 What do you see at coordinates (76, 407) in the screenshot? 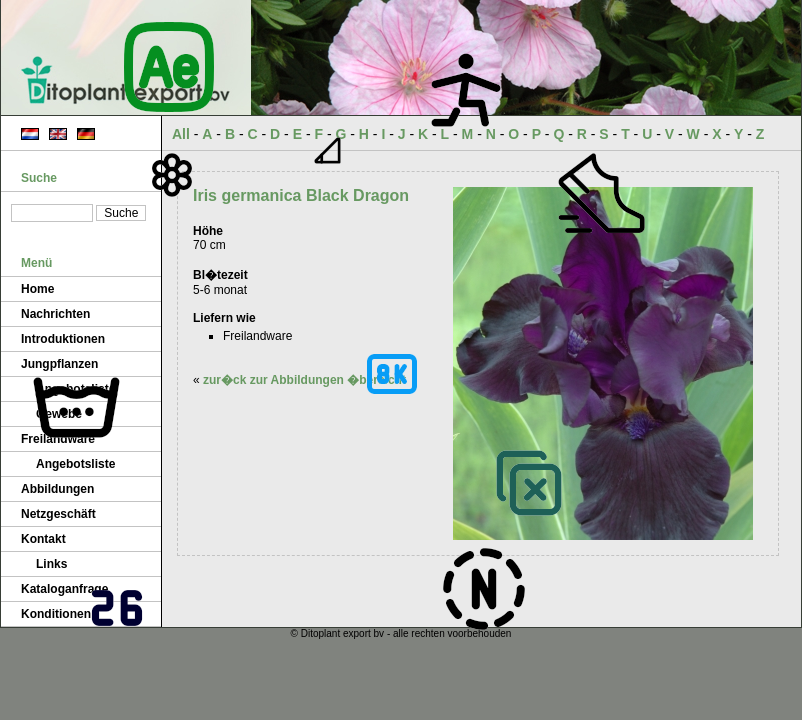
I see `wash at medium temperature setting` at bounding box center [76, 407].